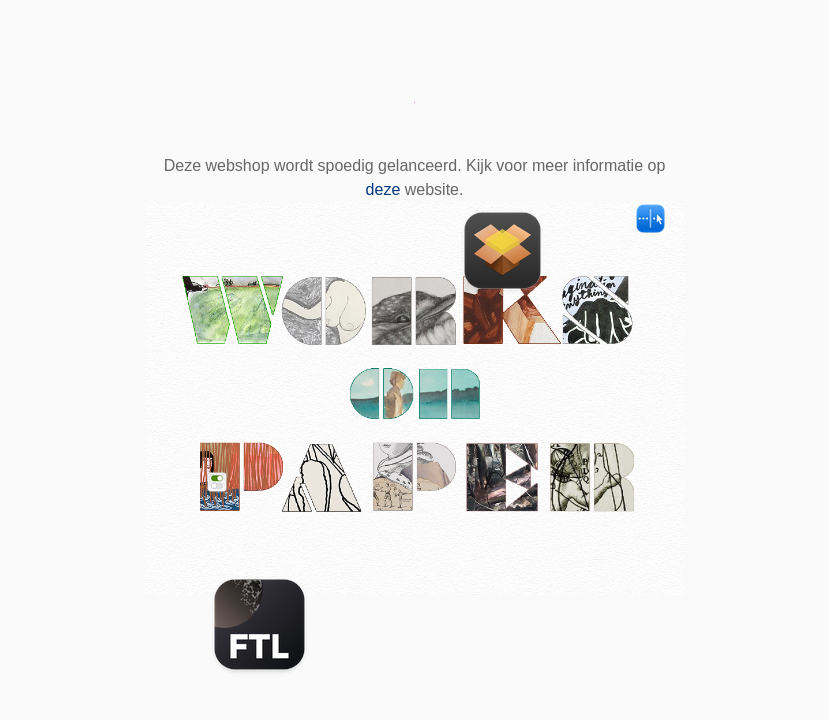  I want to click on open synaptic package manager, so click(502, 250).